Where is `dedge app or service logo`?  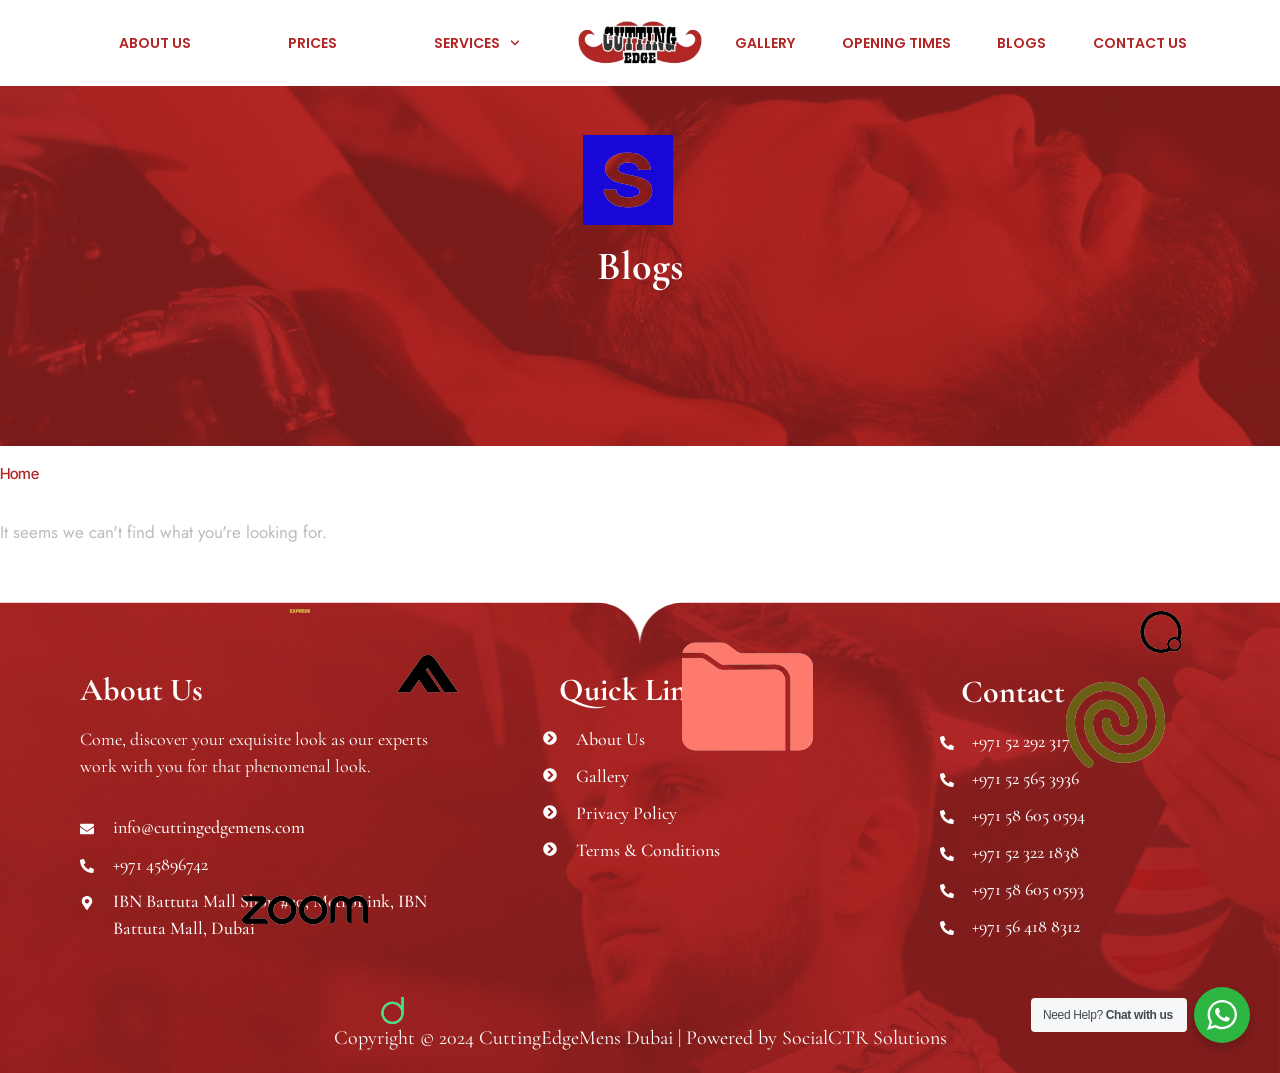
dedge app or service logo is located at coordinates (392, 1010).